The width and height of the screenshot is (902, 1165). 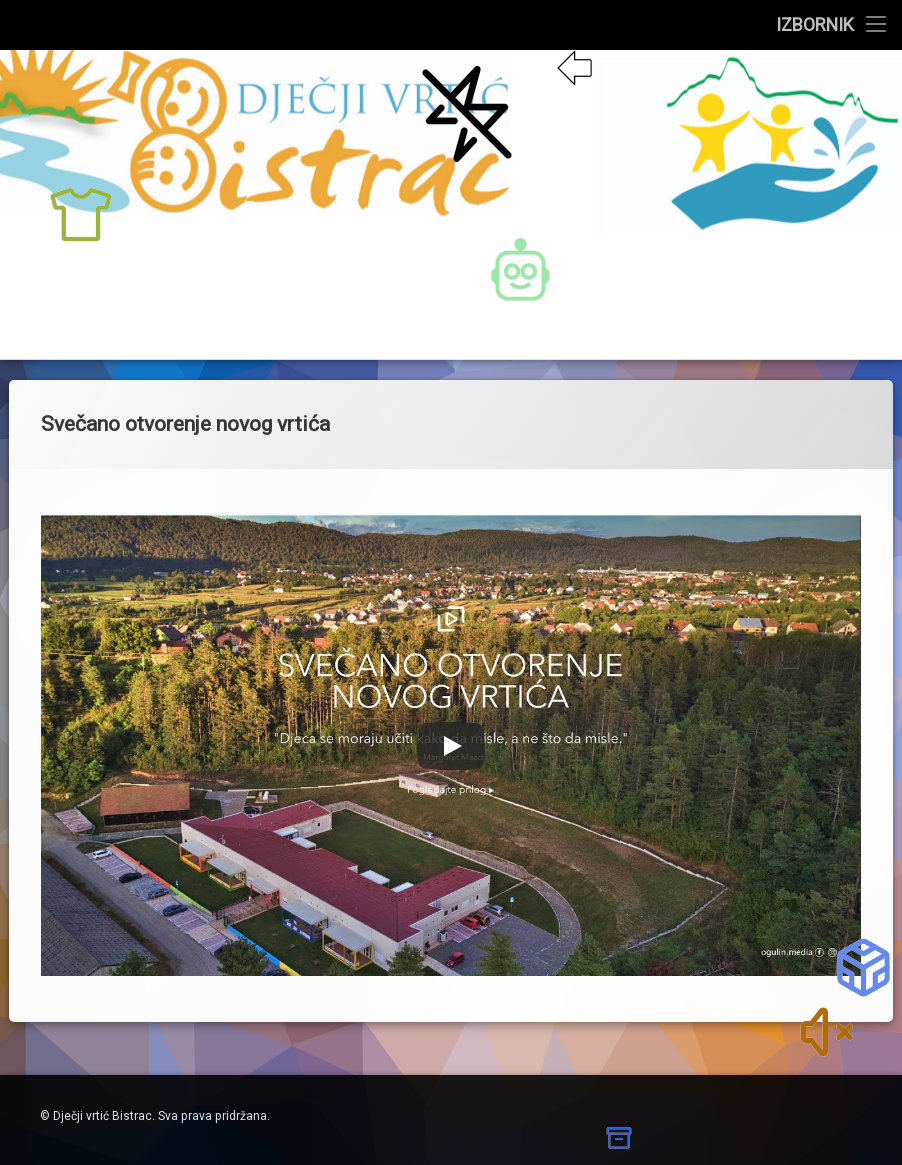 I want to click on access AI or chatbot assistant features, so click(x=520, y=271).